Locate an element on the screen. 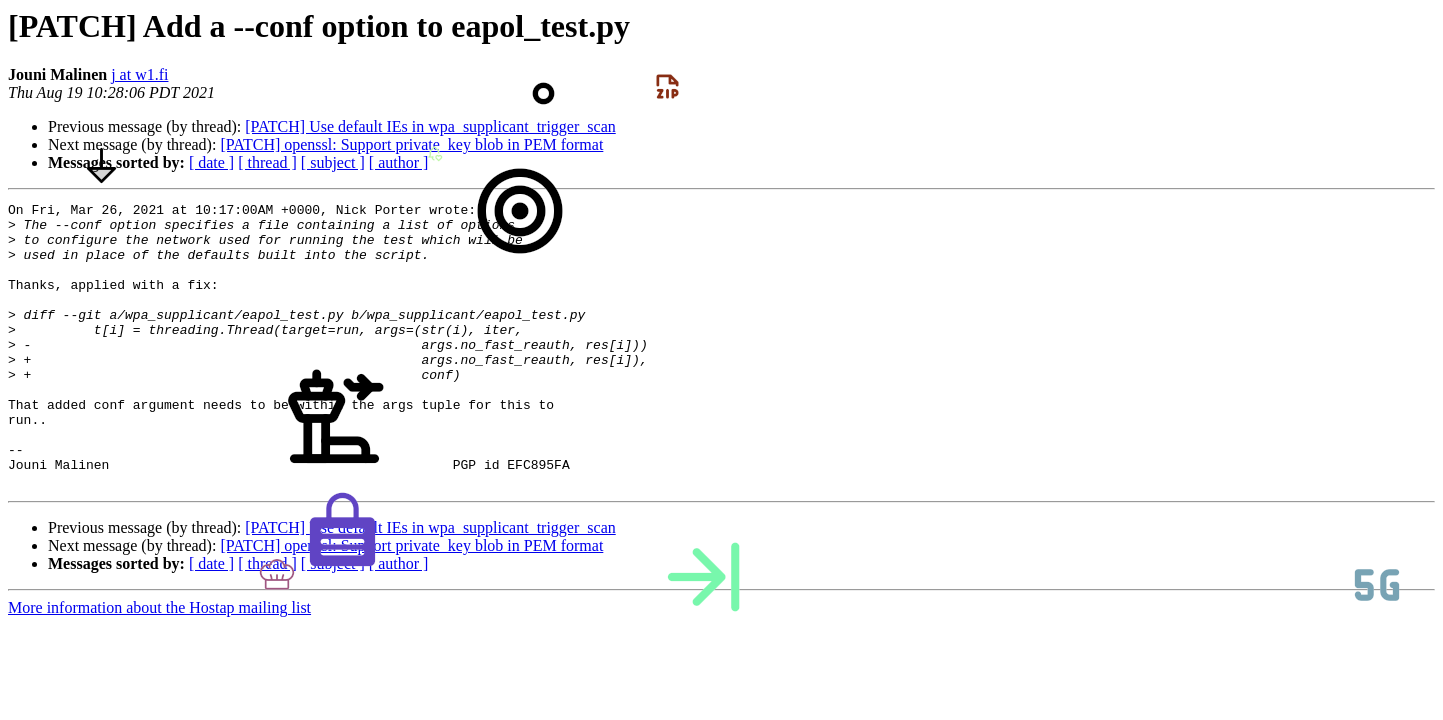 The image size is (1443, 720). notifications from favorites or loved ones is located at coordinates (434, 153).